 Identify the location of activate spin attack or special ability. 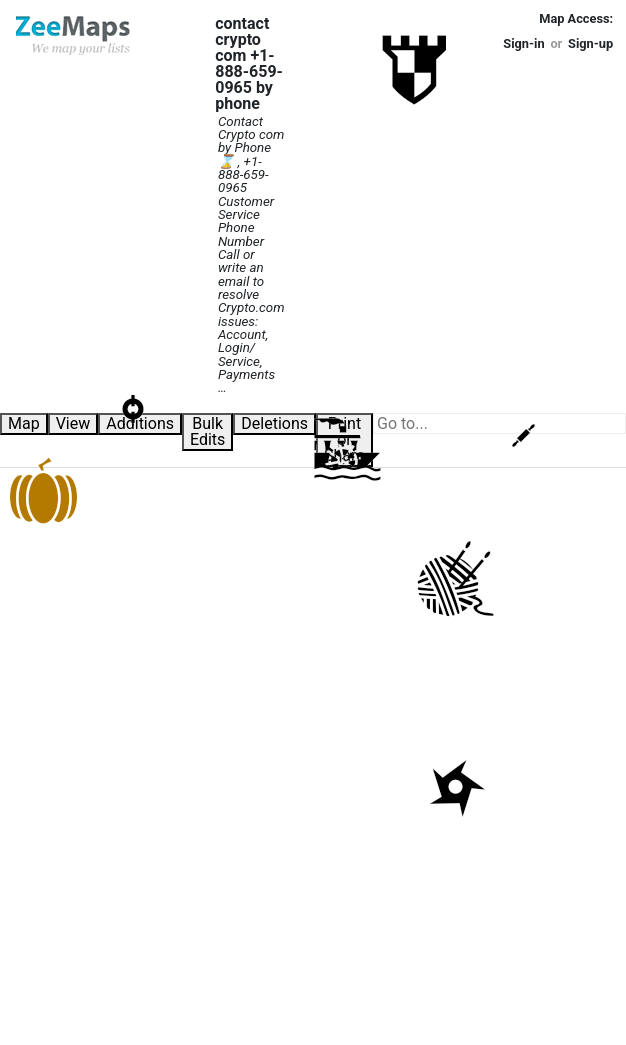
(457, 788).